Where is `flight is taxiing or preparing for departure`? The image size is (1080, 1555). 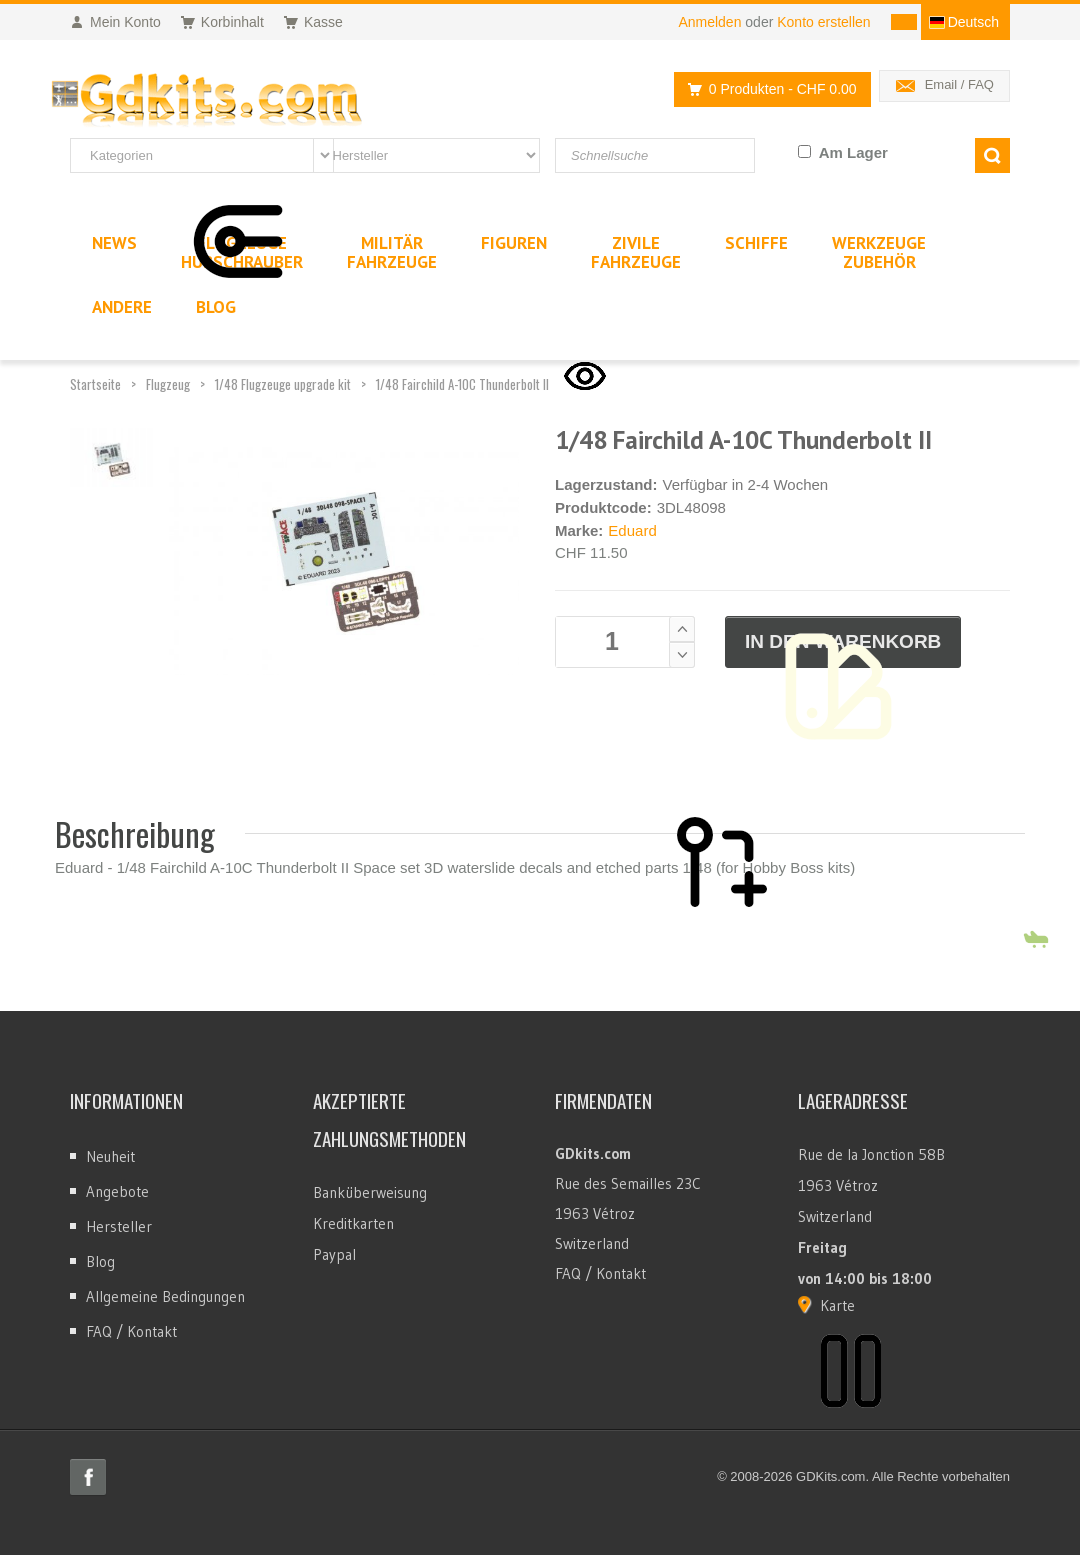 flight is taxiing or preparing for departure is located at coordinates (1036, 939).